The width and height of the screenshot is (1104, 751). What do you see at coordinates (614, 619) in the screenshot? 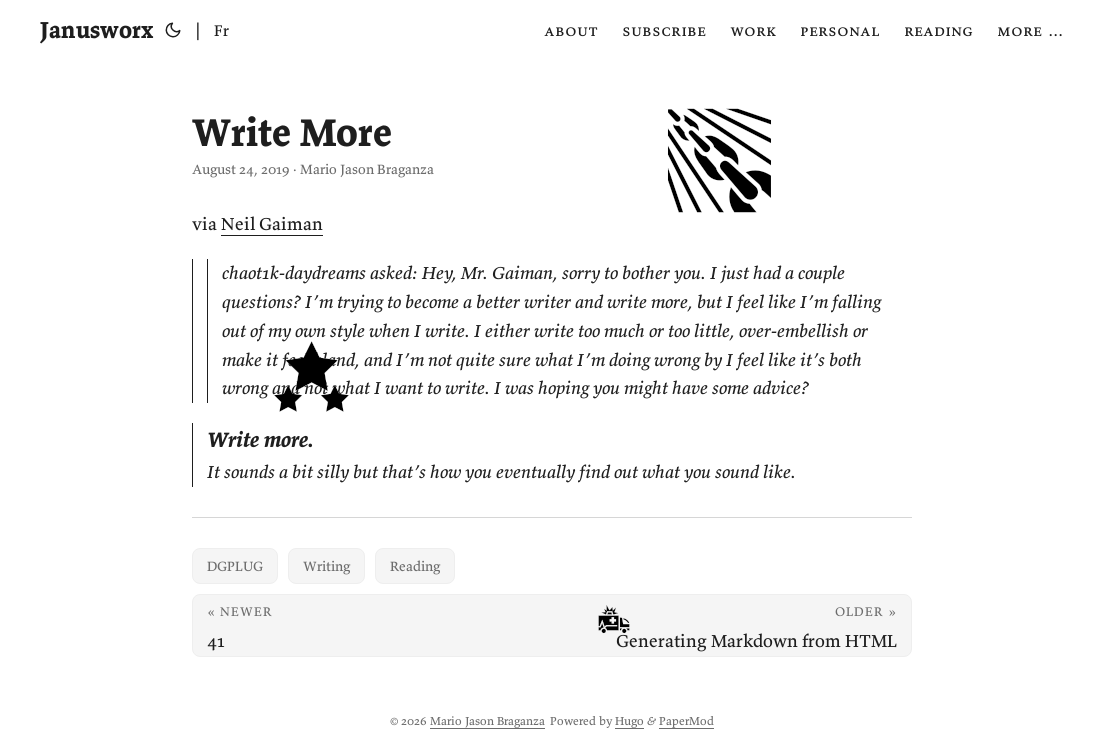
I see `request emergency medical services` at bounding box center [614, 619].